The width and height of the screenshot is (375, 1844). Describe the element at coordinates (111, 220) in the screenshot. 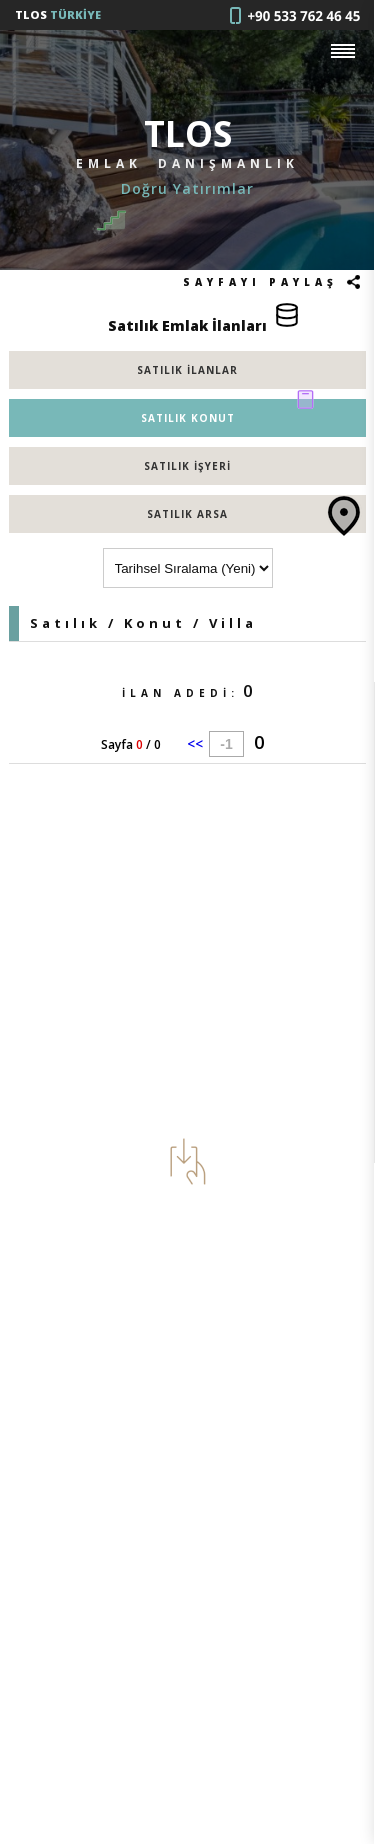

I see `view step count or fitness progress` at that location.